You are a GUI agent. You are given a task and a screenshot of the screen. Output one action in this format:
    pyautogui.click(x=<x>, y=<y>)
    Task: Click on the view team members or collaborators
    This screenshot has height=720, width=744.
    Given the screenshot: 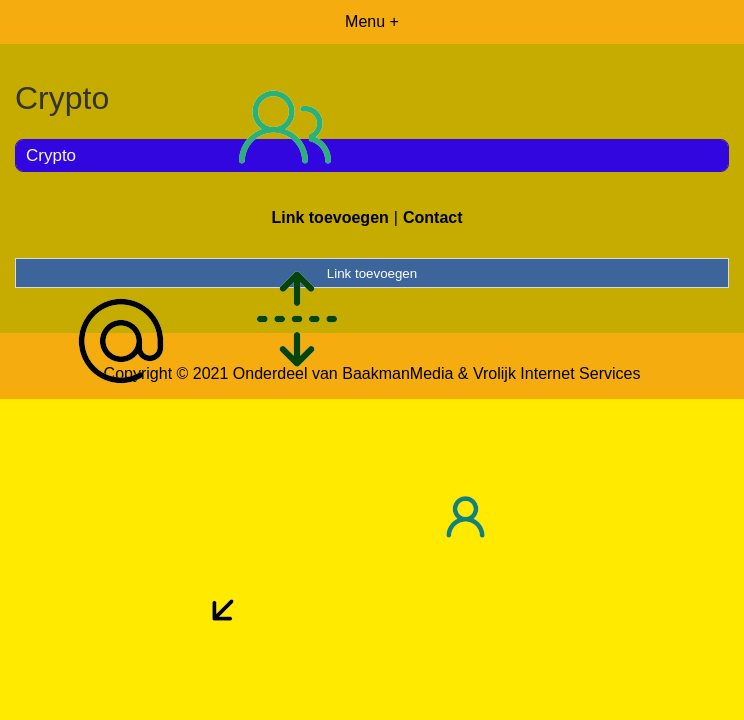 What is the action you would take?
    pyautogui.click(x=285, y=127)
    